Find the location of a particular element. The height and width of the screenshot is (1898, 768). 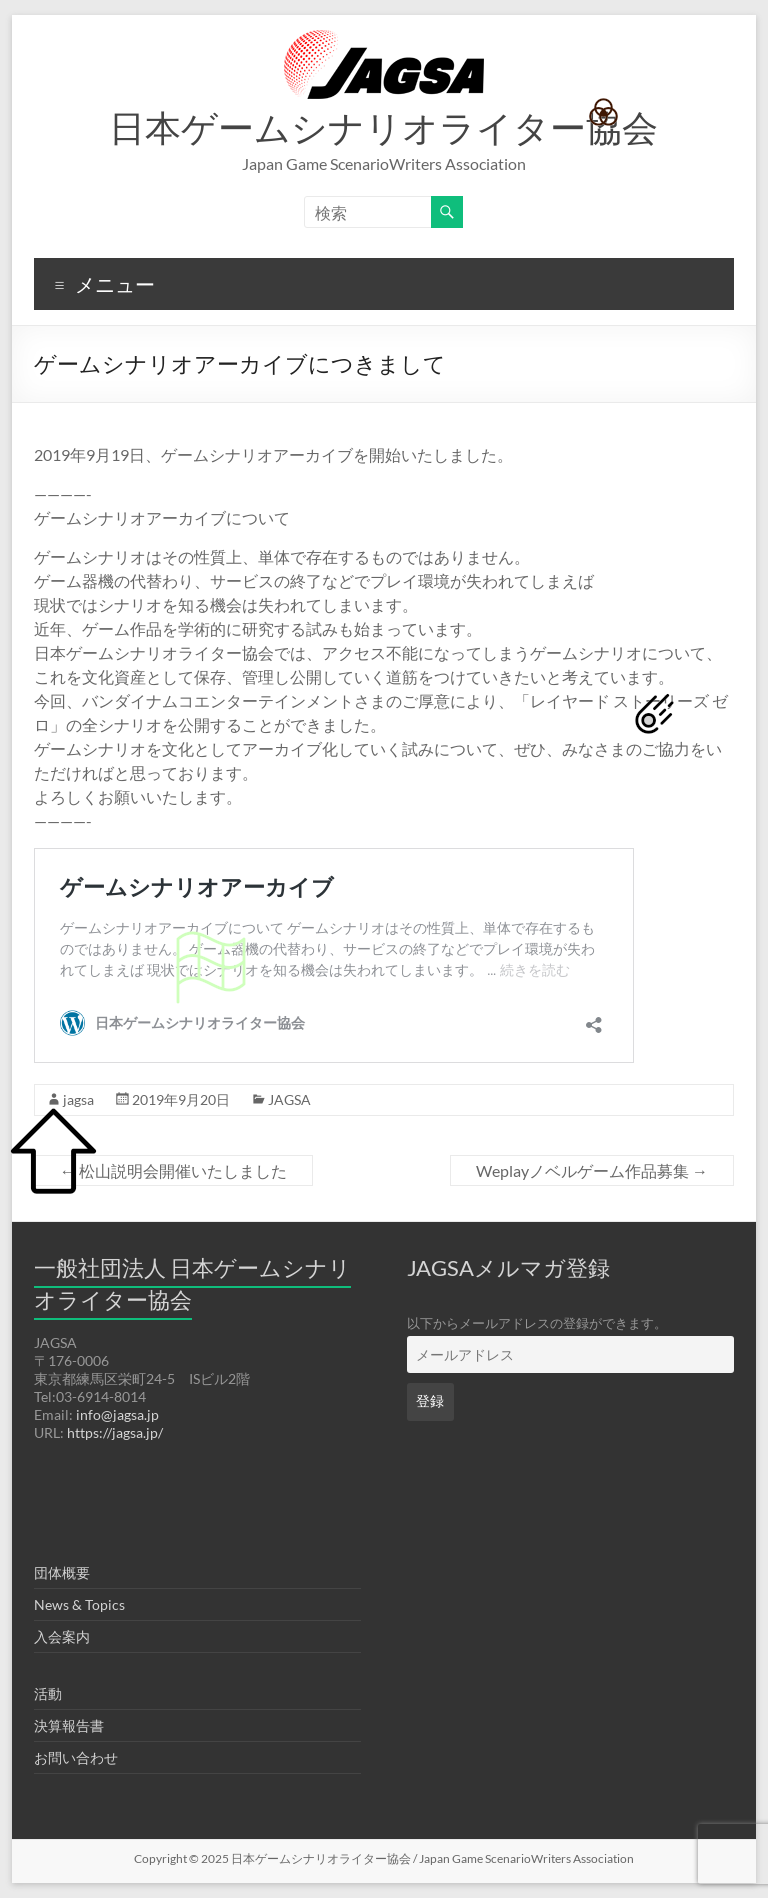

upvote or like content is located at coordinates (53, 1154).